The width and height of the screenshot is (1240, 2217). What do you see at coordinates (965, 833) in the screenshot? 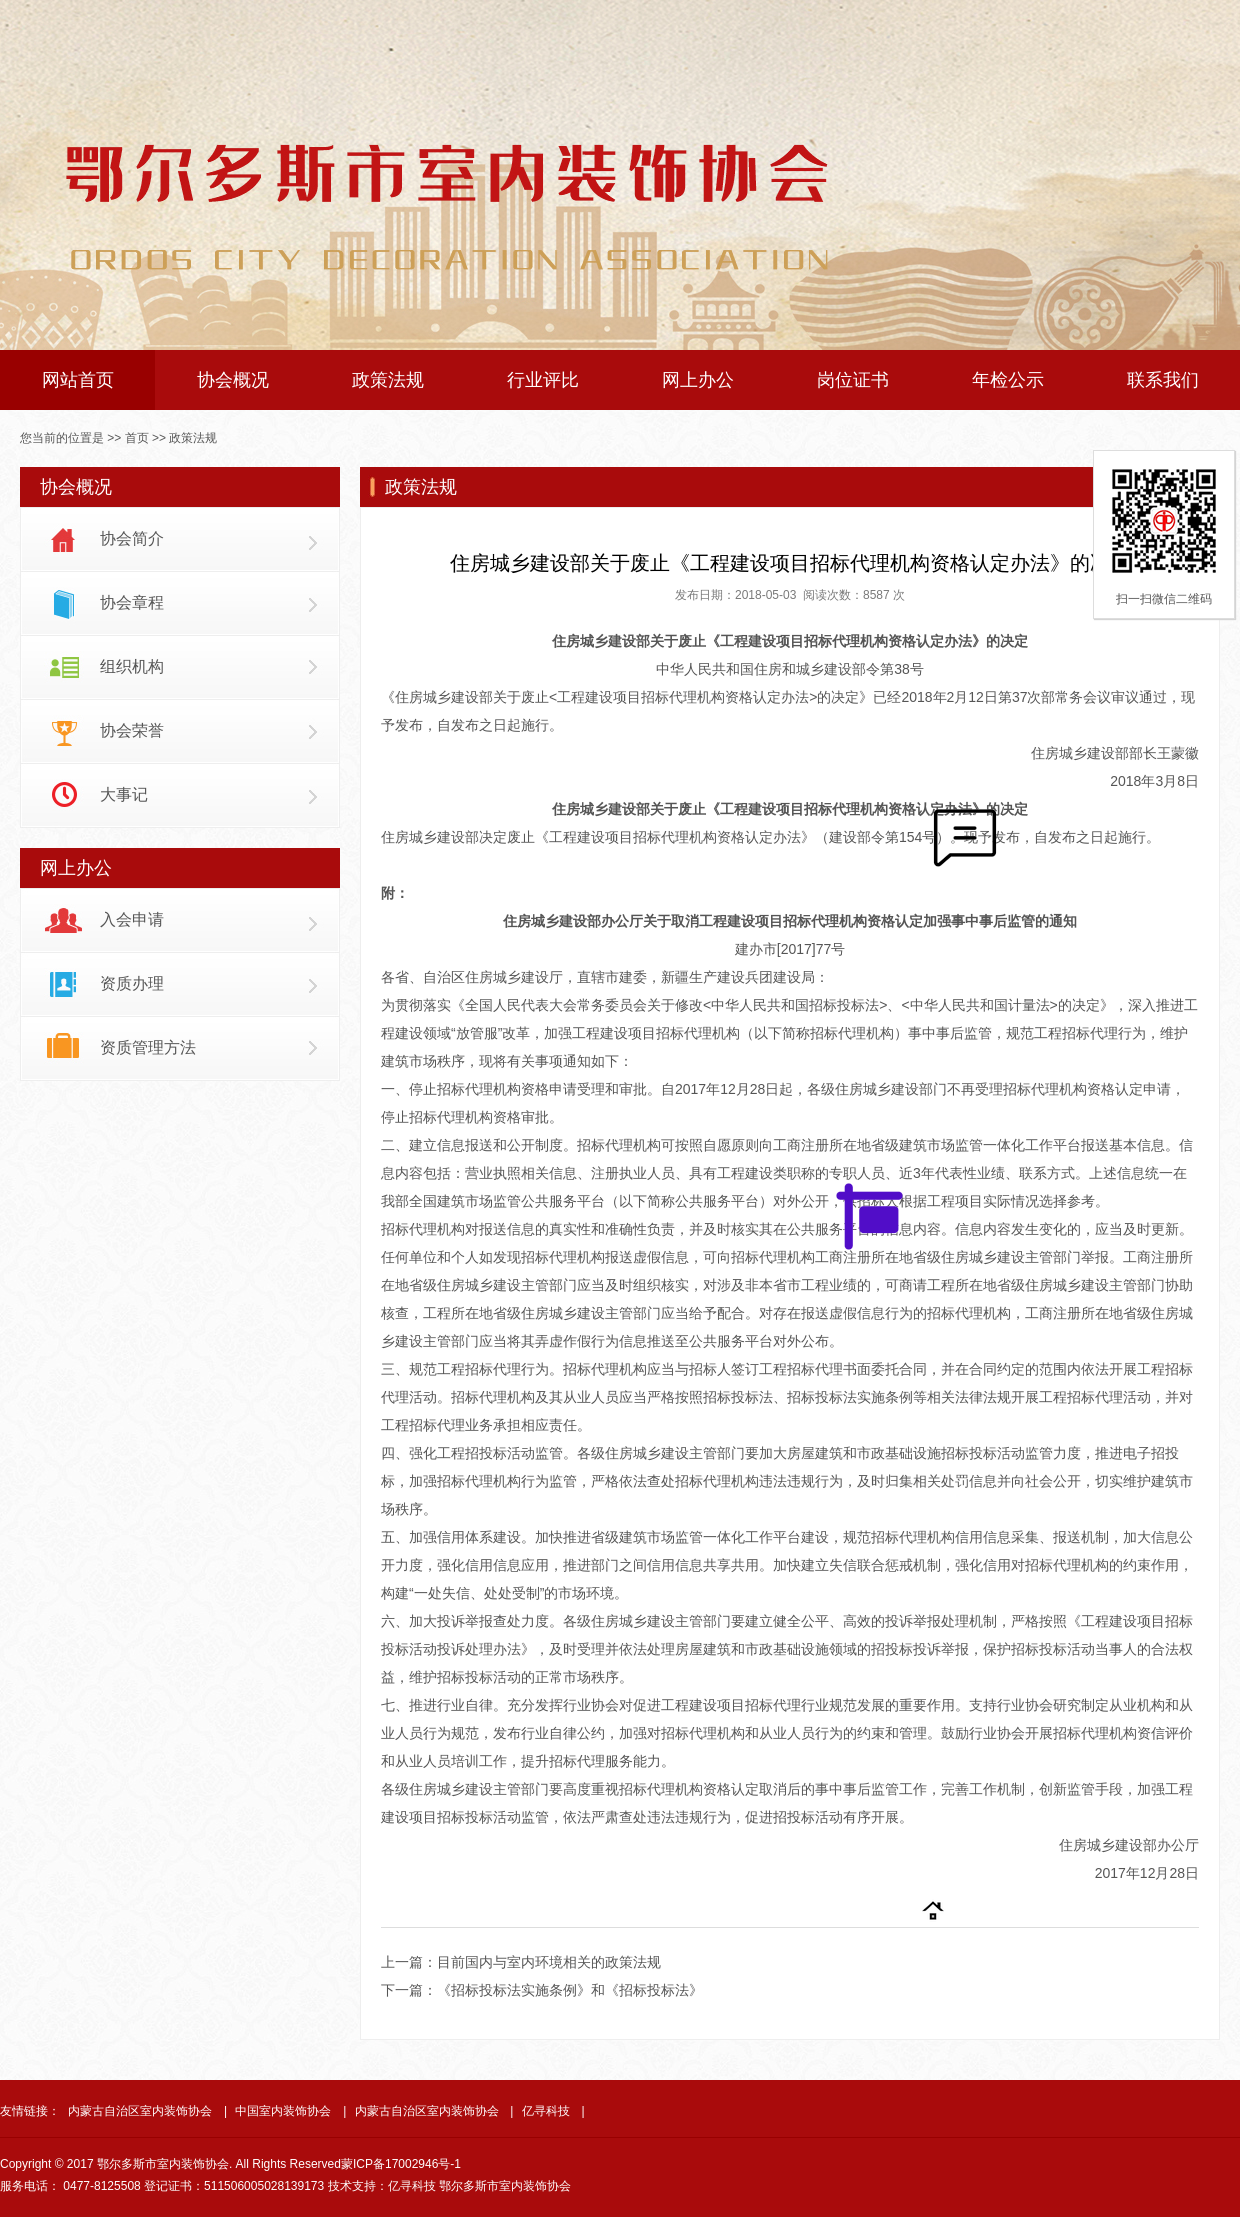
I see `open chat or messaging` at bounding box center [965, 833].